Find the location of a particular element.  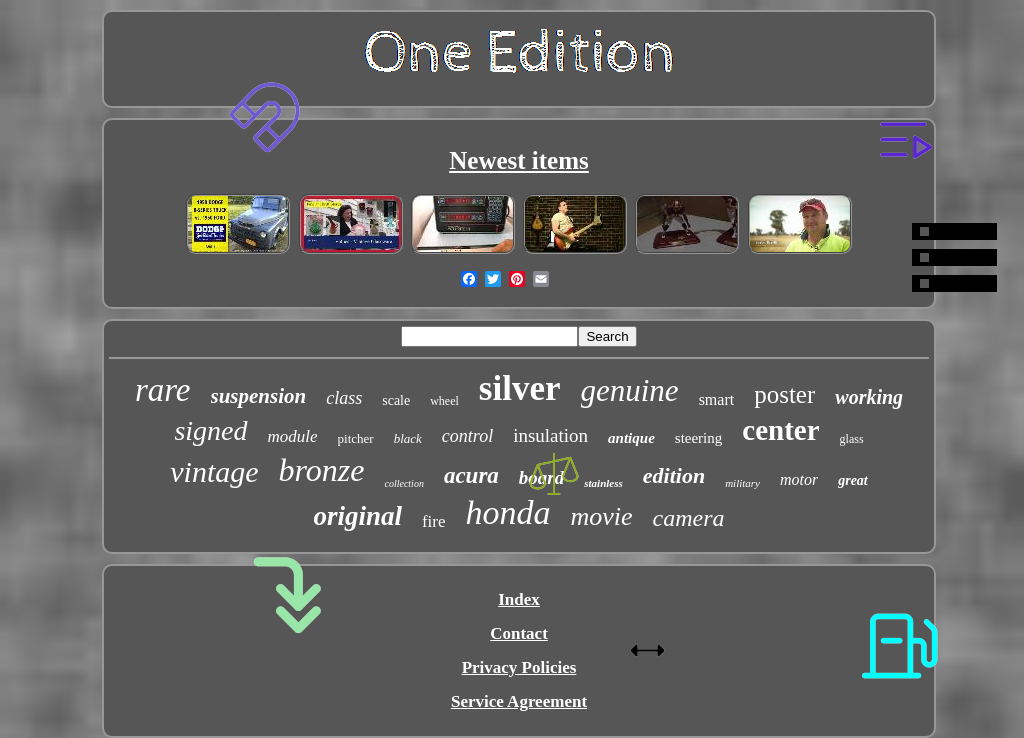

navigate to nested or sub-level content is located at coordinates (289, 597).